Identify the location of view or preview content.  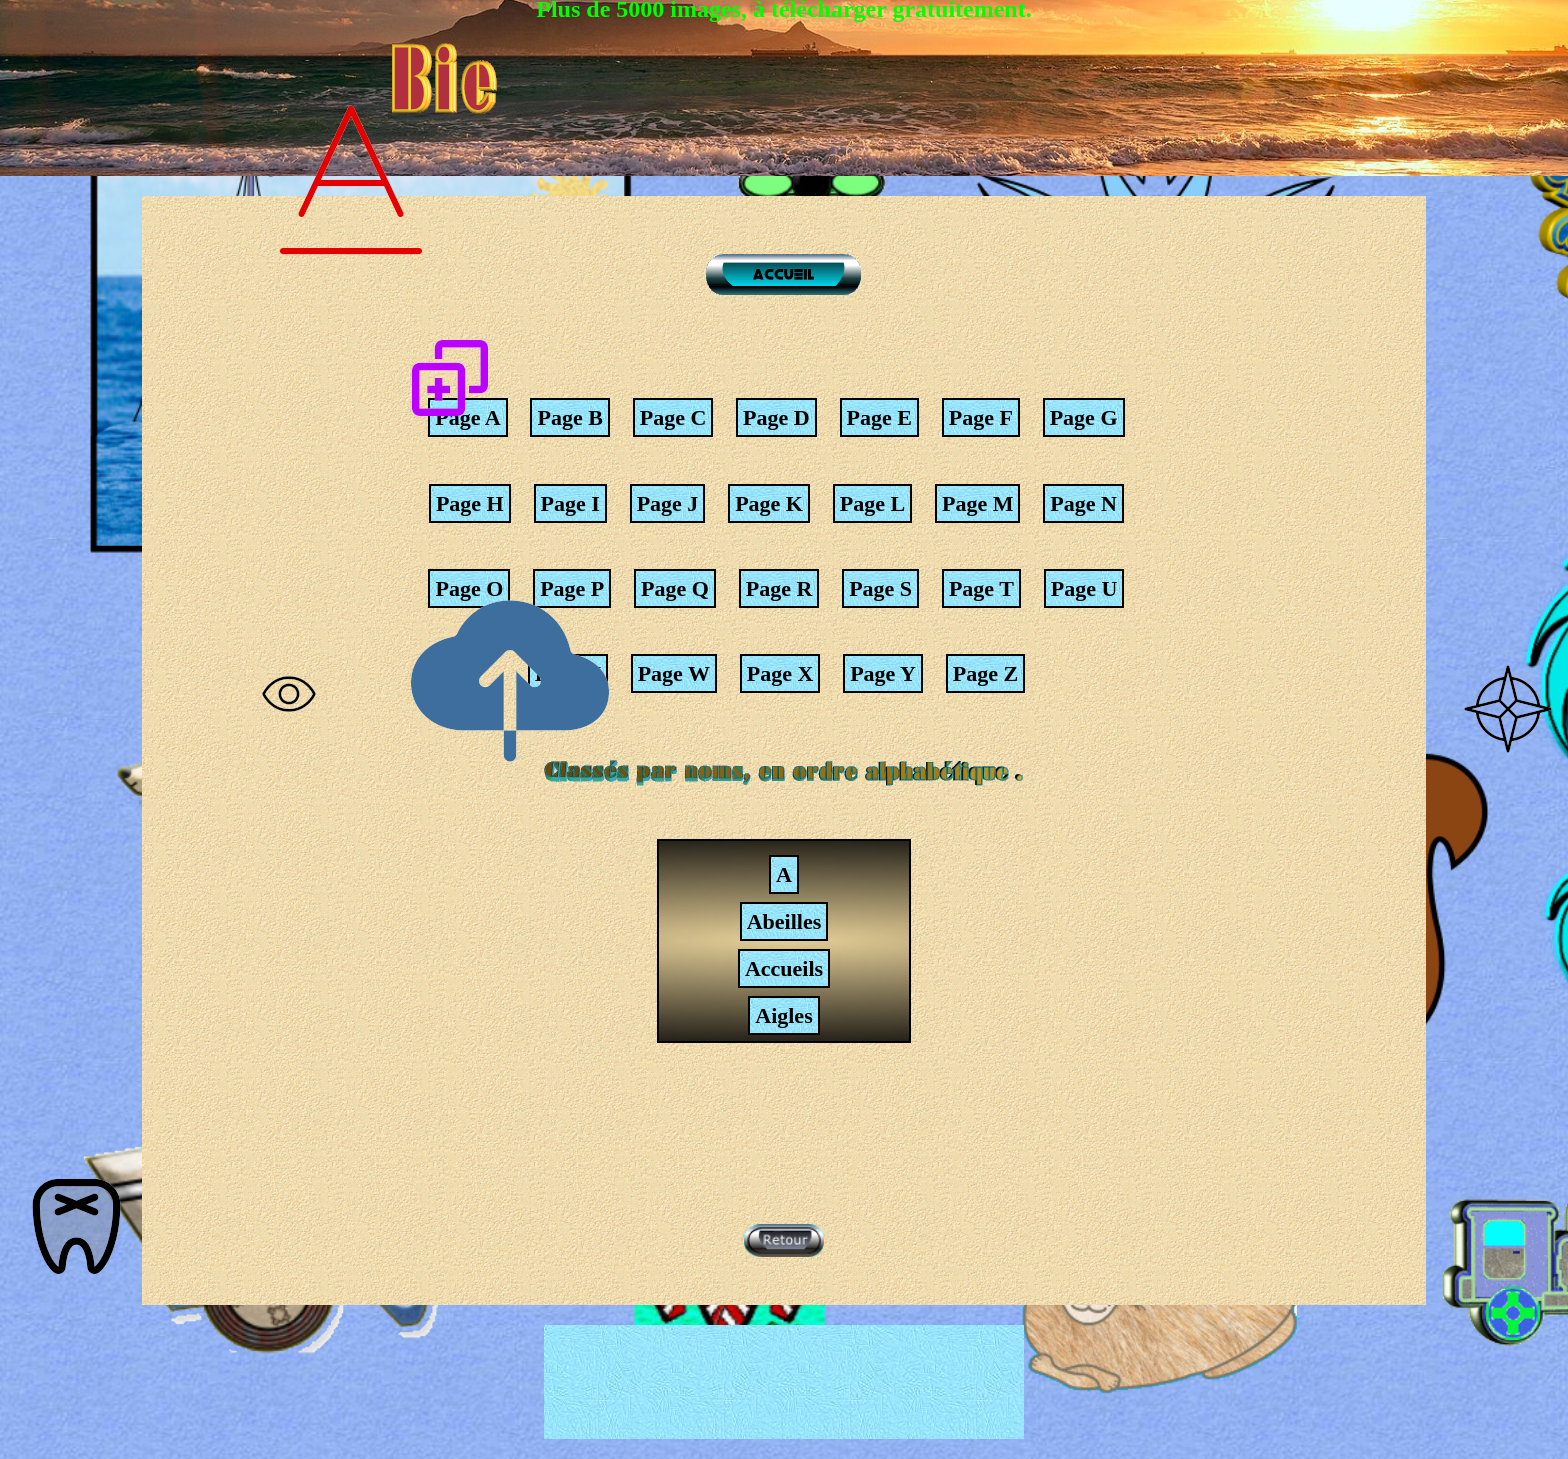
(289, 694).